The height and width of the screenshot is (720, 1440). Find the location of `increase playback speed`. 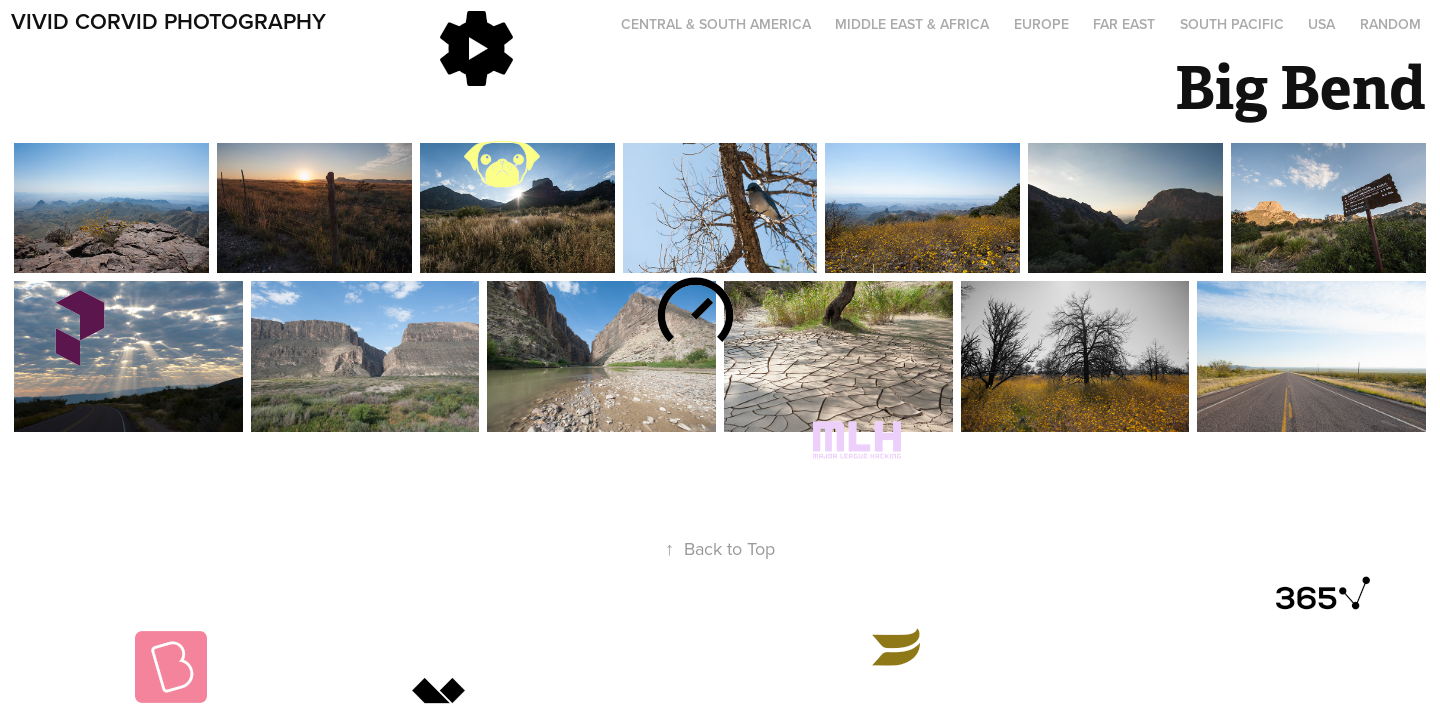

increase playback speed is located at coordinates (695, 311).